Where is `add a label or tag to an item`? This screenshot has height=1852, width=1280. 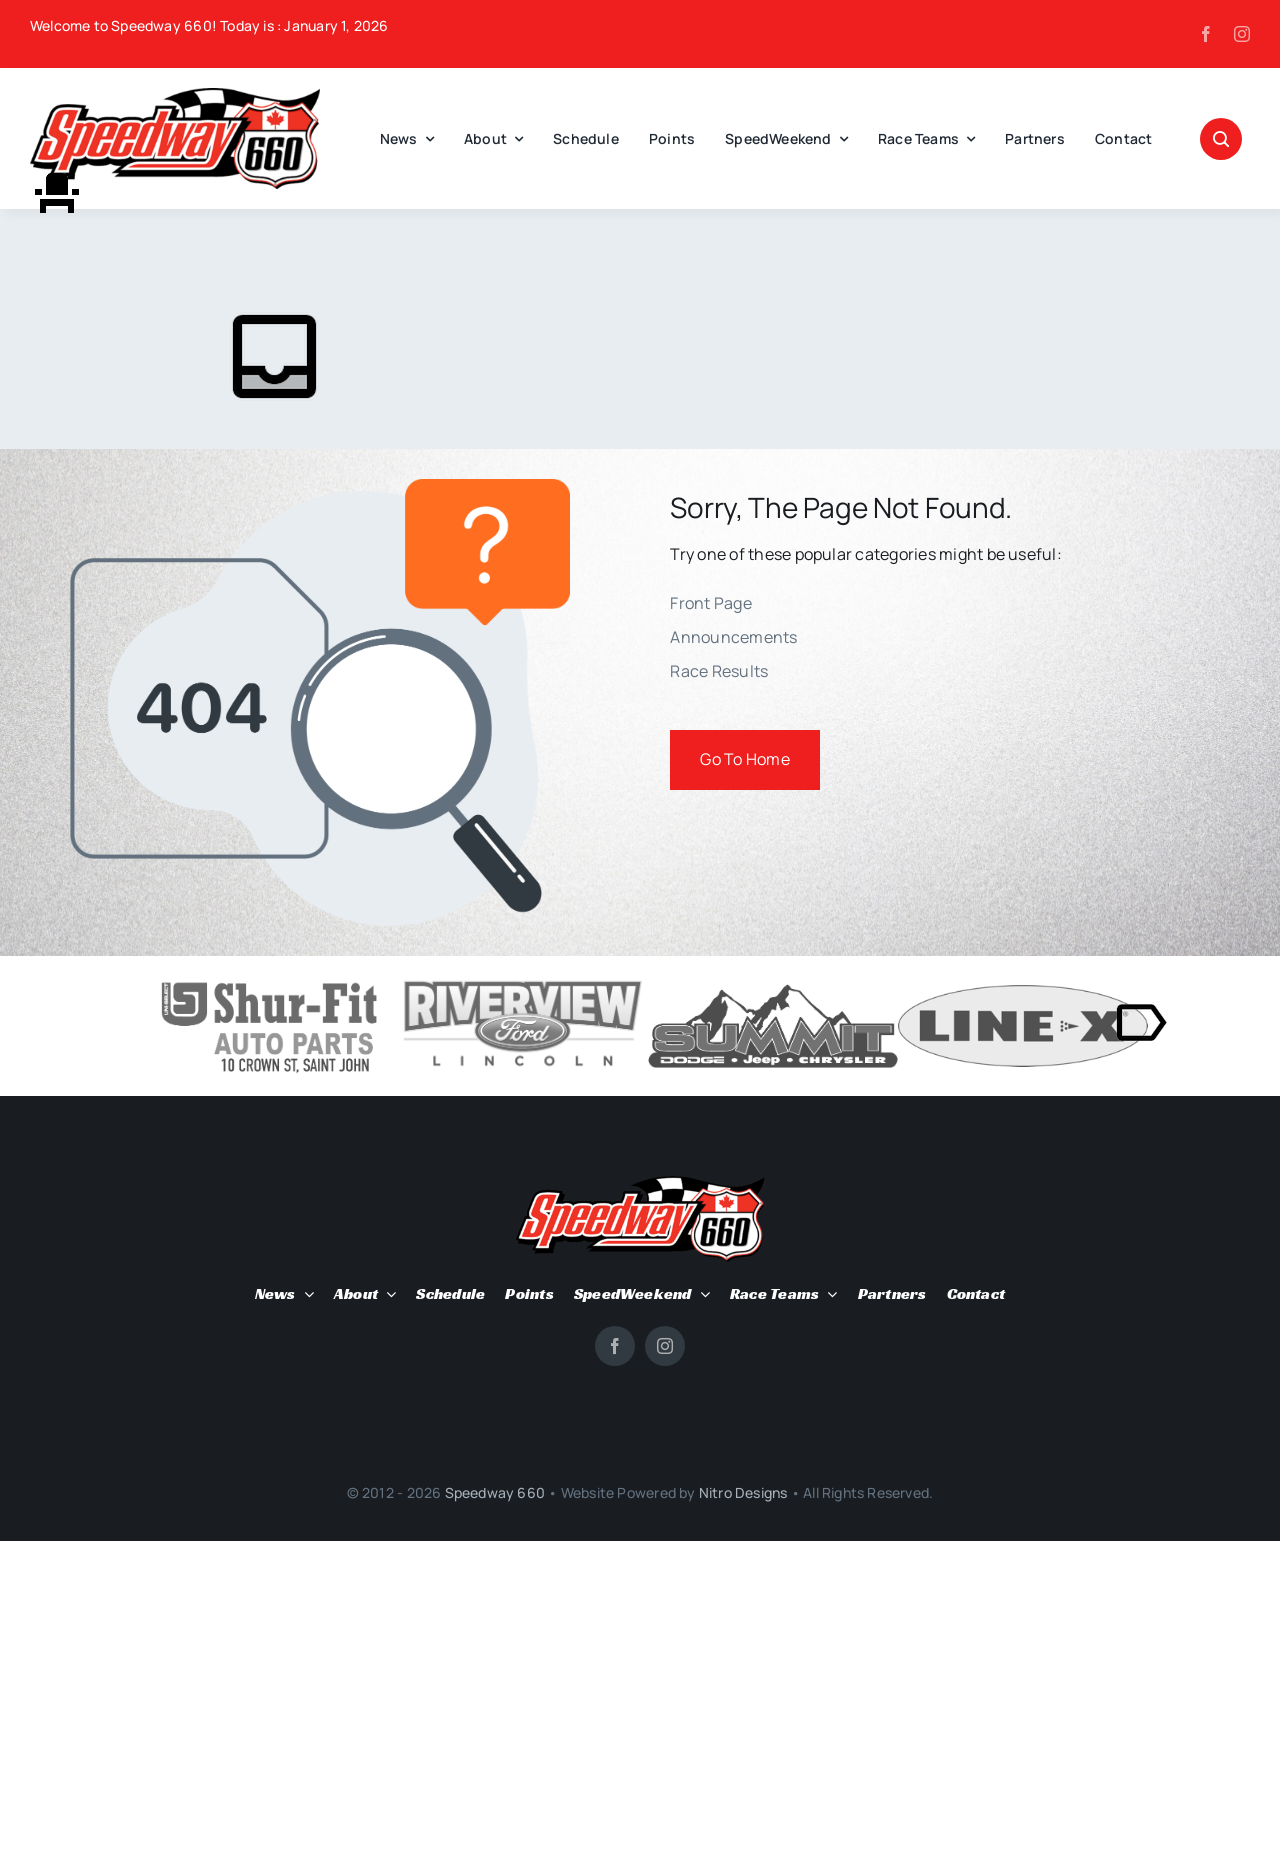
add a label or tag to an item is located at coordinates (1140, 1022).